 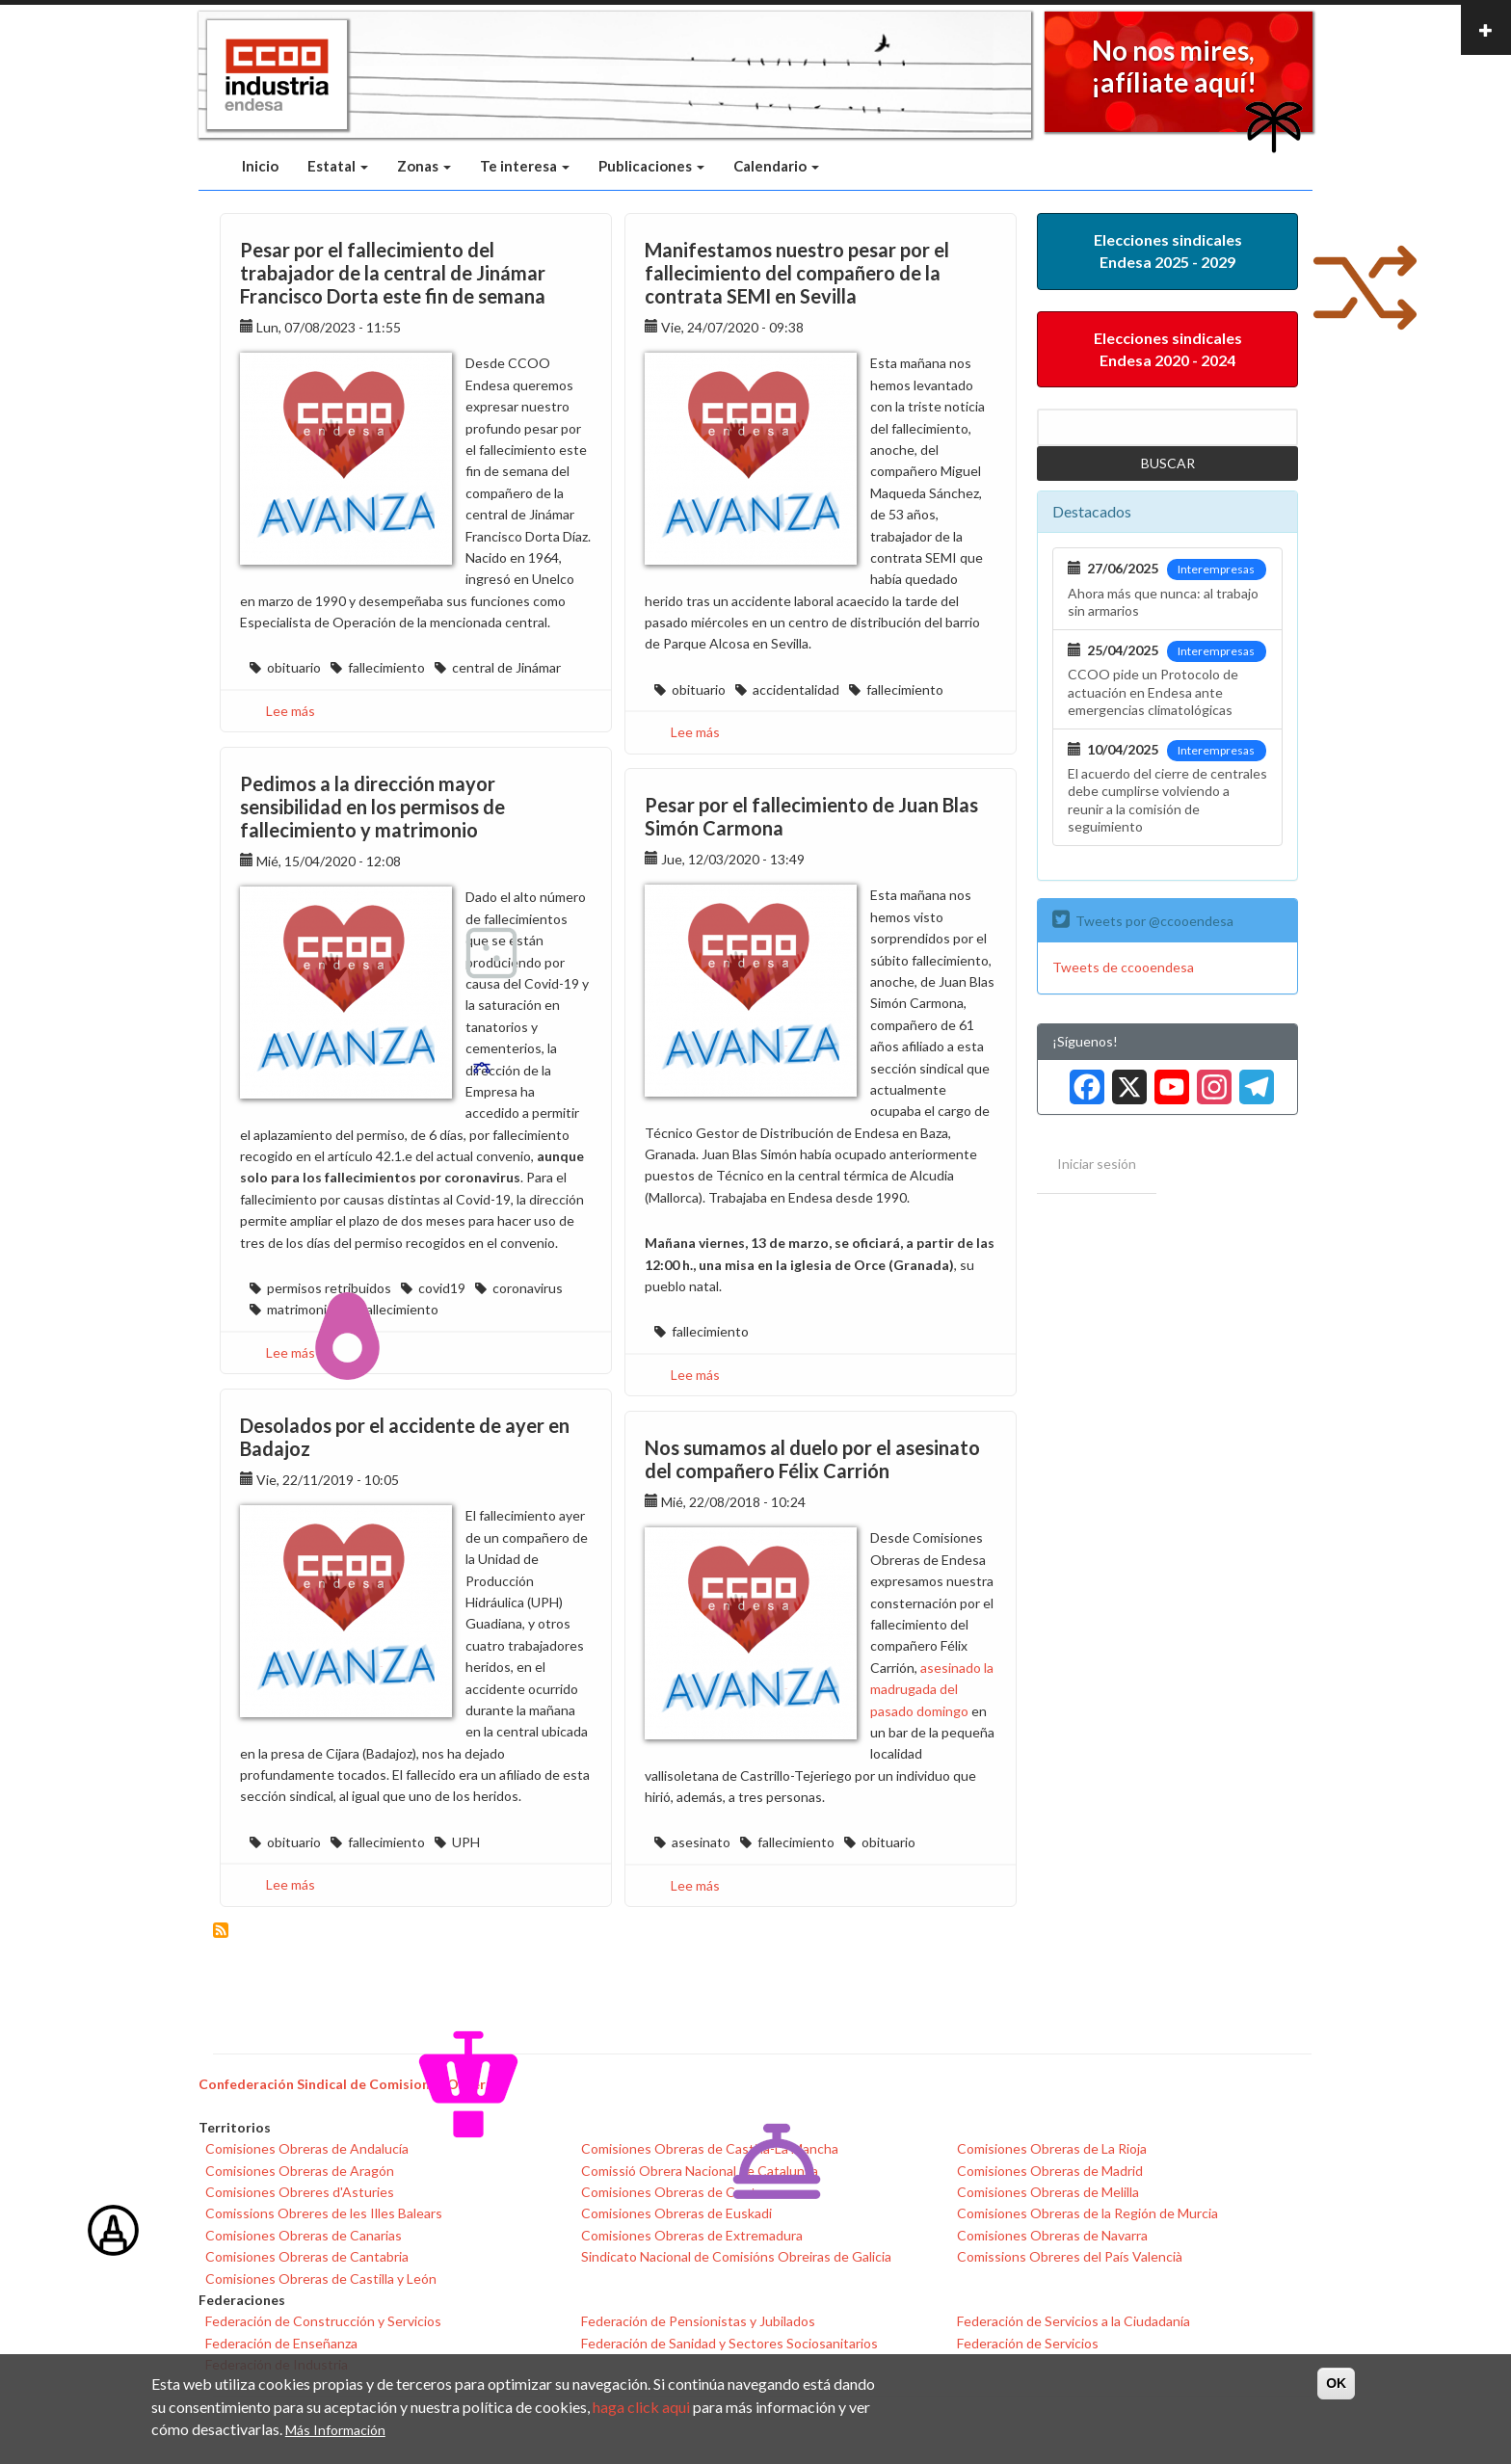 What do you see at coordinates (113, 2230) in the screenshot?
I see `select marker or highlighter tool` at bounding box center [113, 2230].